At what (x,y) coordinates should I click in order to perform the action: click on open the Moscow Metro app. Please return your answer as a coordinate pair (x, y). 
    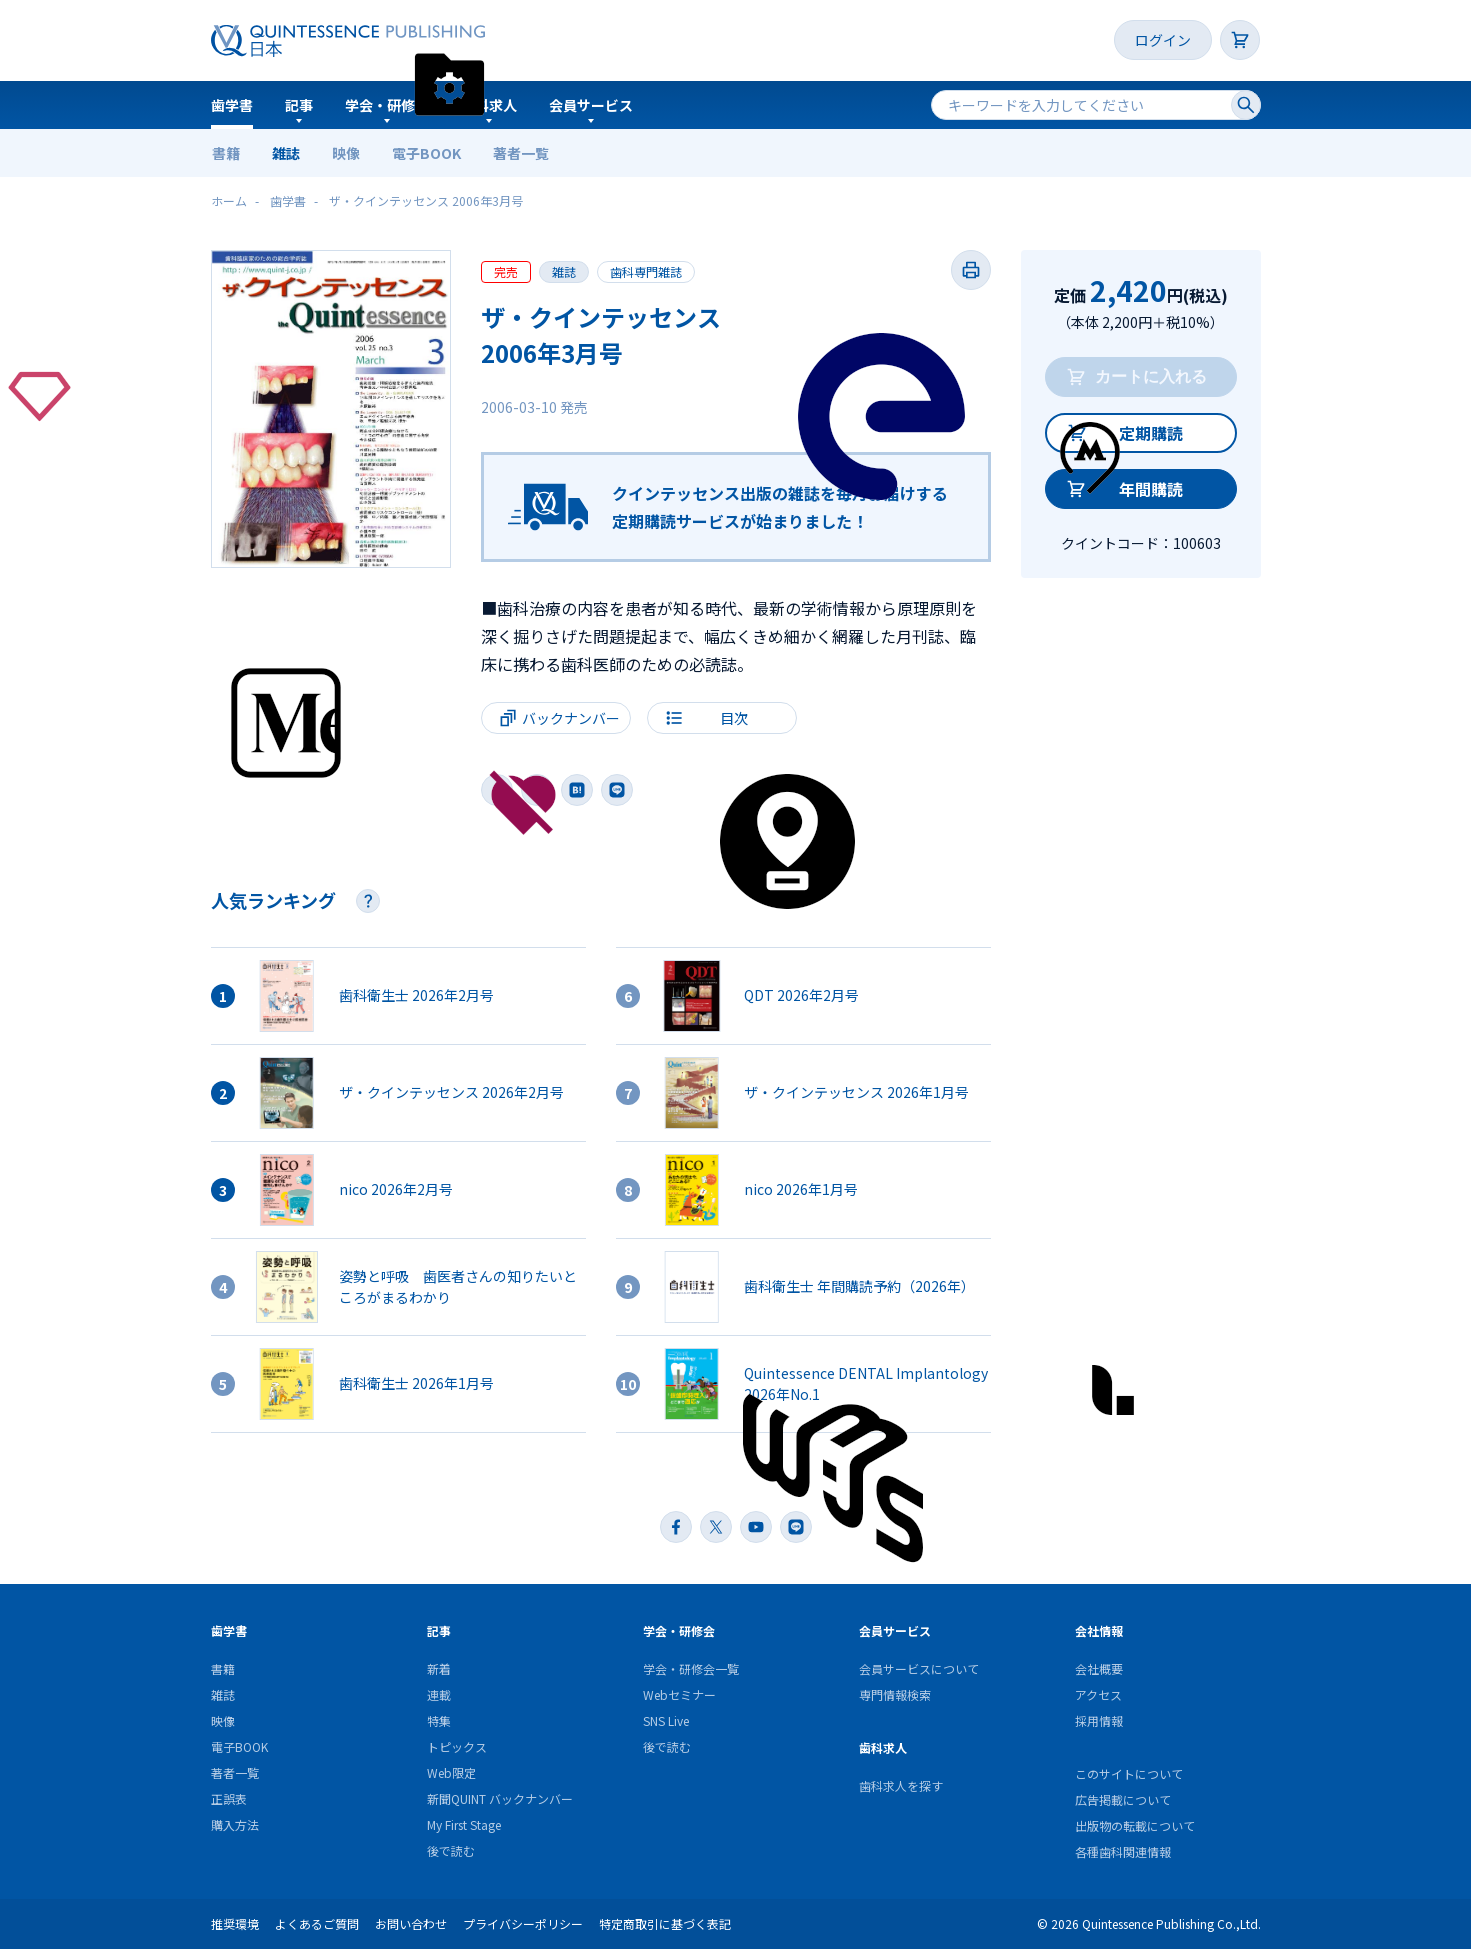
    Looking at the image, I should click on (1090, 458).